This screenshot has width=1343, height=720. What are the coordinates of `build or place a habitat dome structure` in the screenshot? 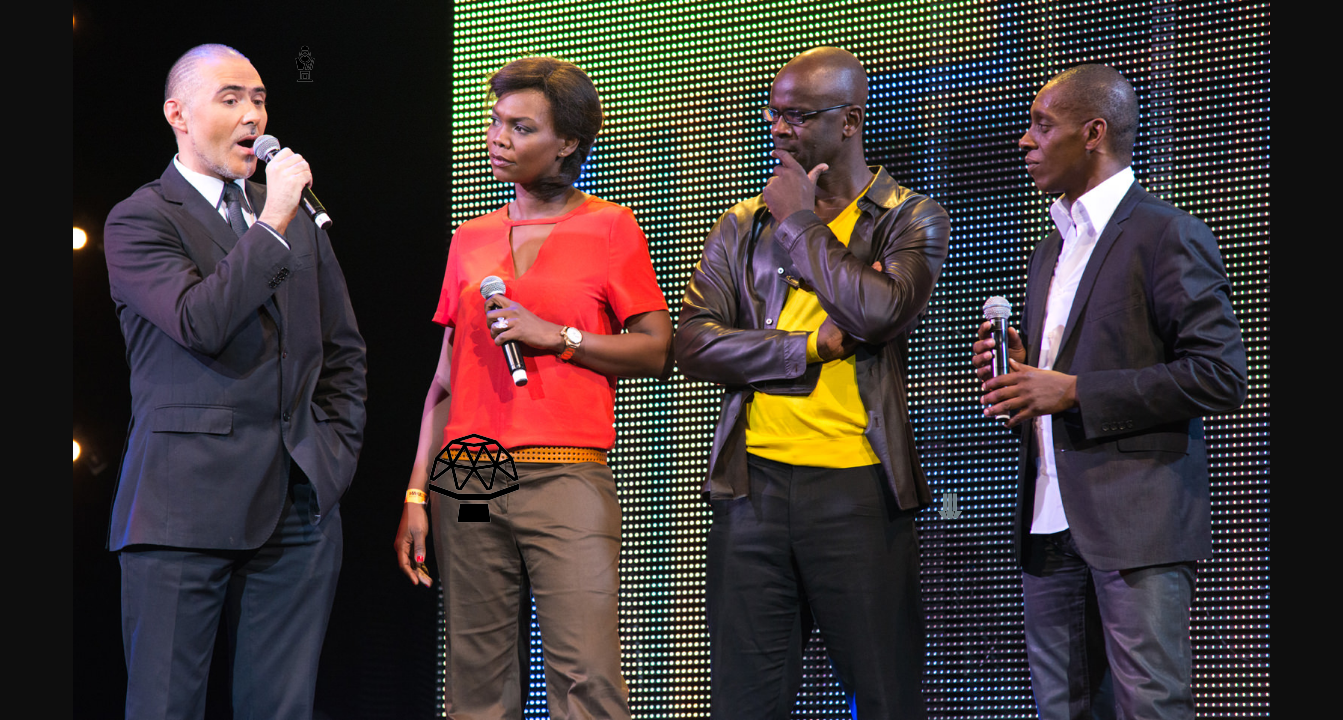 It's located at (474, 477).